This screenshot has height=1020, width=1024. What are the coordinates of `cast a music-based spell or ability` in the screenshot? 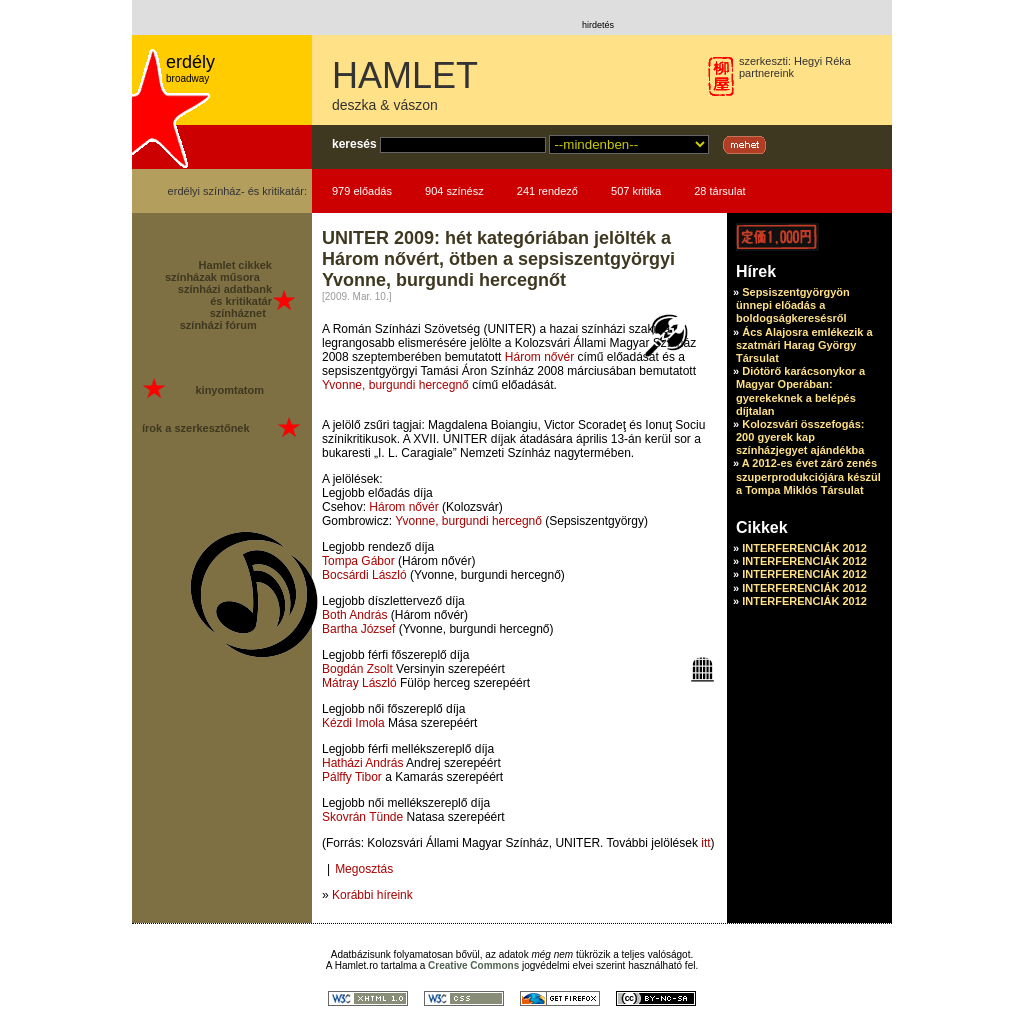 It's located at (254, 595).